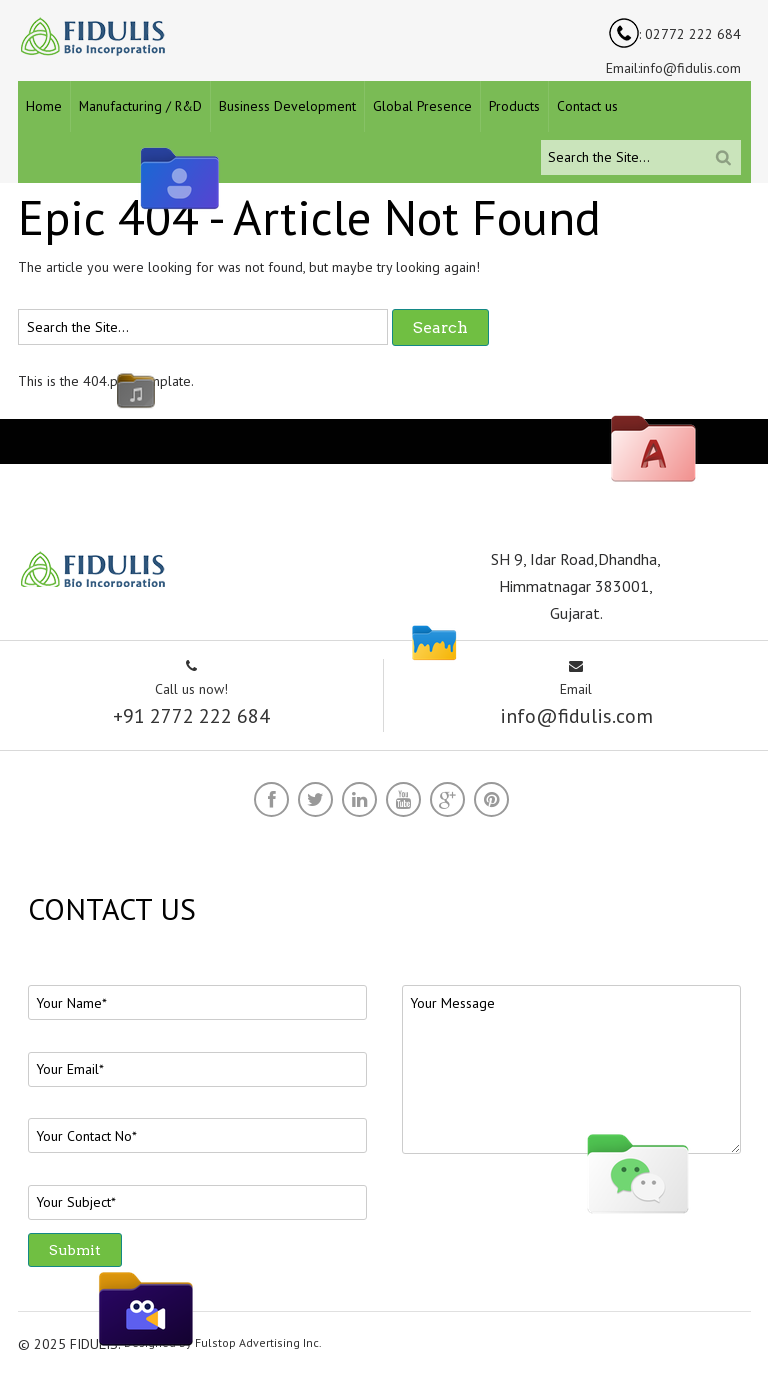  I want to click on open wondershare anireel project folder, so click(145, 1311).